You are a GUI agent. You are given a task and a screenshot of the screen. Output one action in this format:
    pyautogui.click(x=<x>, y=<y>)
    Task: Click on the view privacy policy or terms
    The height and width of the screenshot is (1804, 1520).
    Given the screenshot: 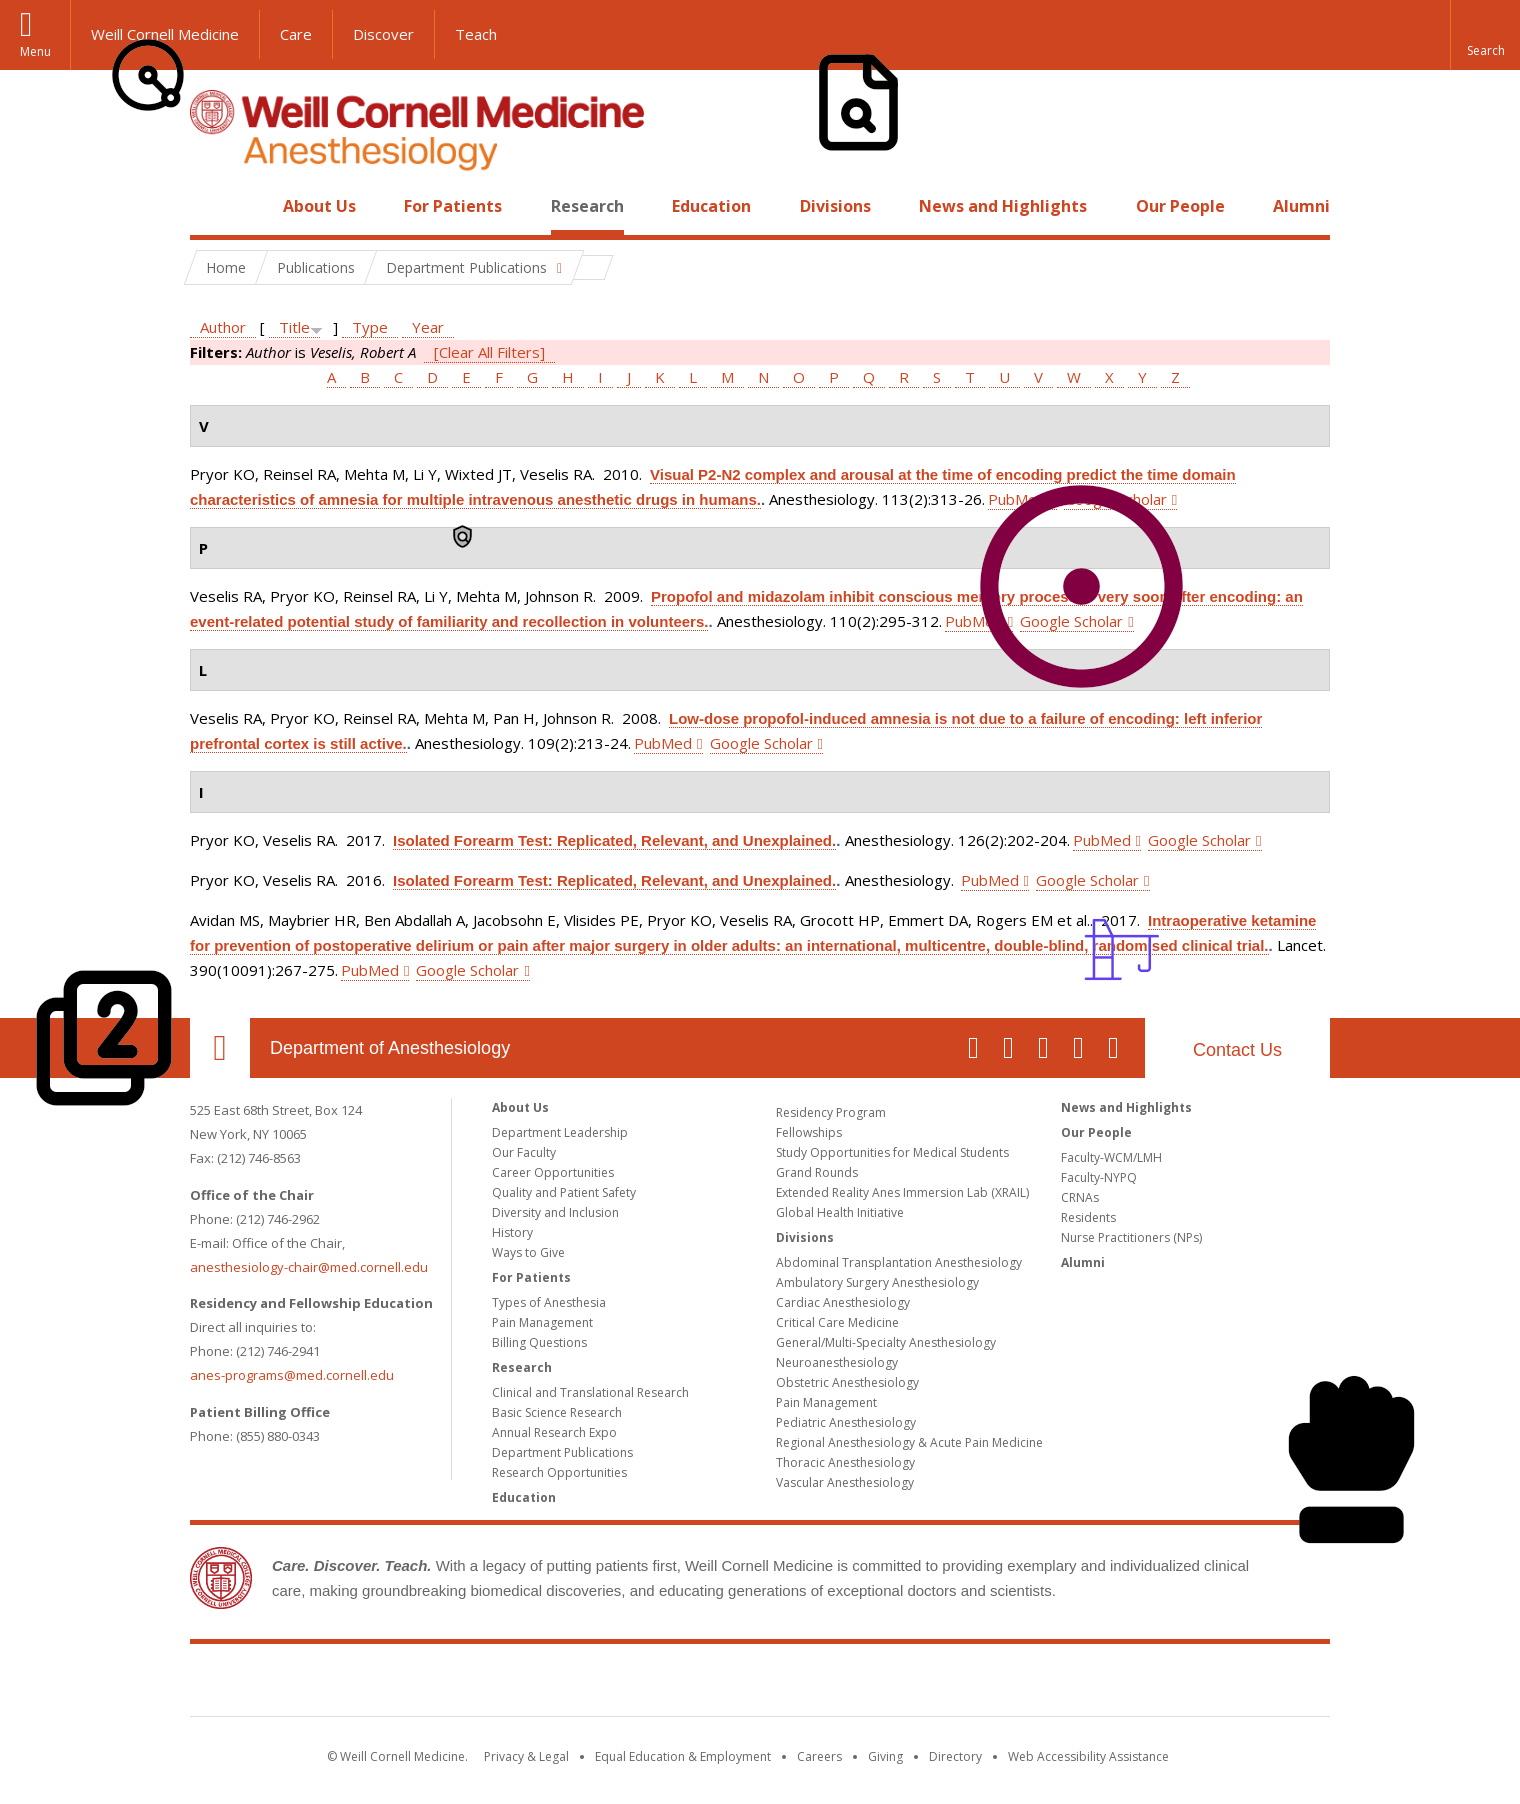 What is the action you would take?
    pyautogui.click(x=462, y=536)
    